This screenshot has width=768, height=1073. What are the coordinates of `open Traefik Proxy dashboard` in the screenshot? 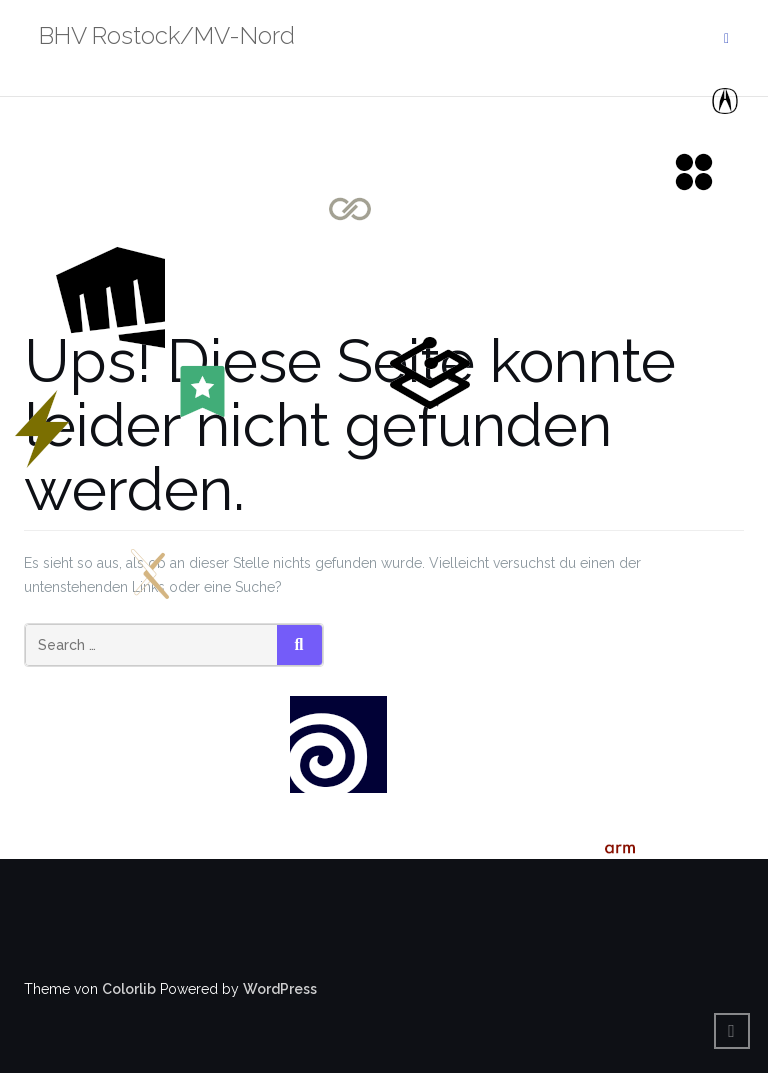 It's located at (430, 373).